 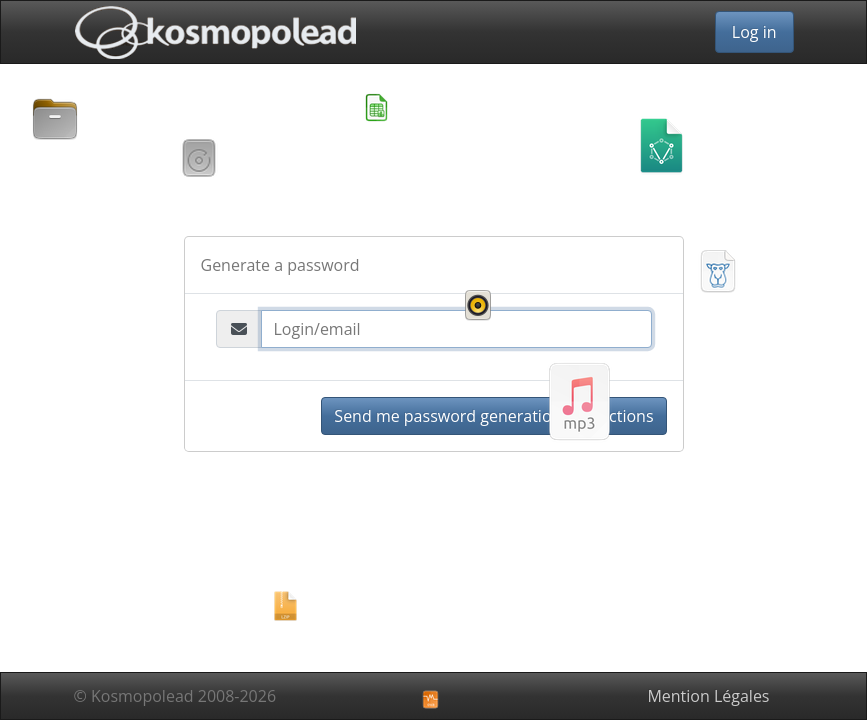 I want to click on open a VirtualBox appliance file (.ova), so click(x=430, y=699).